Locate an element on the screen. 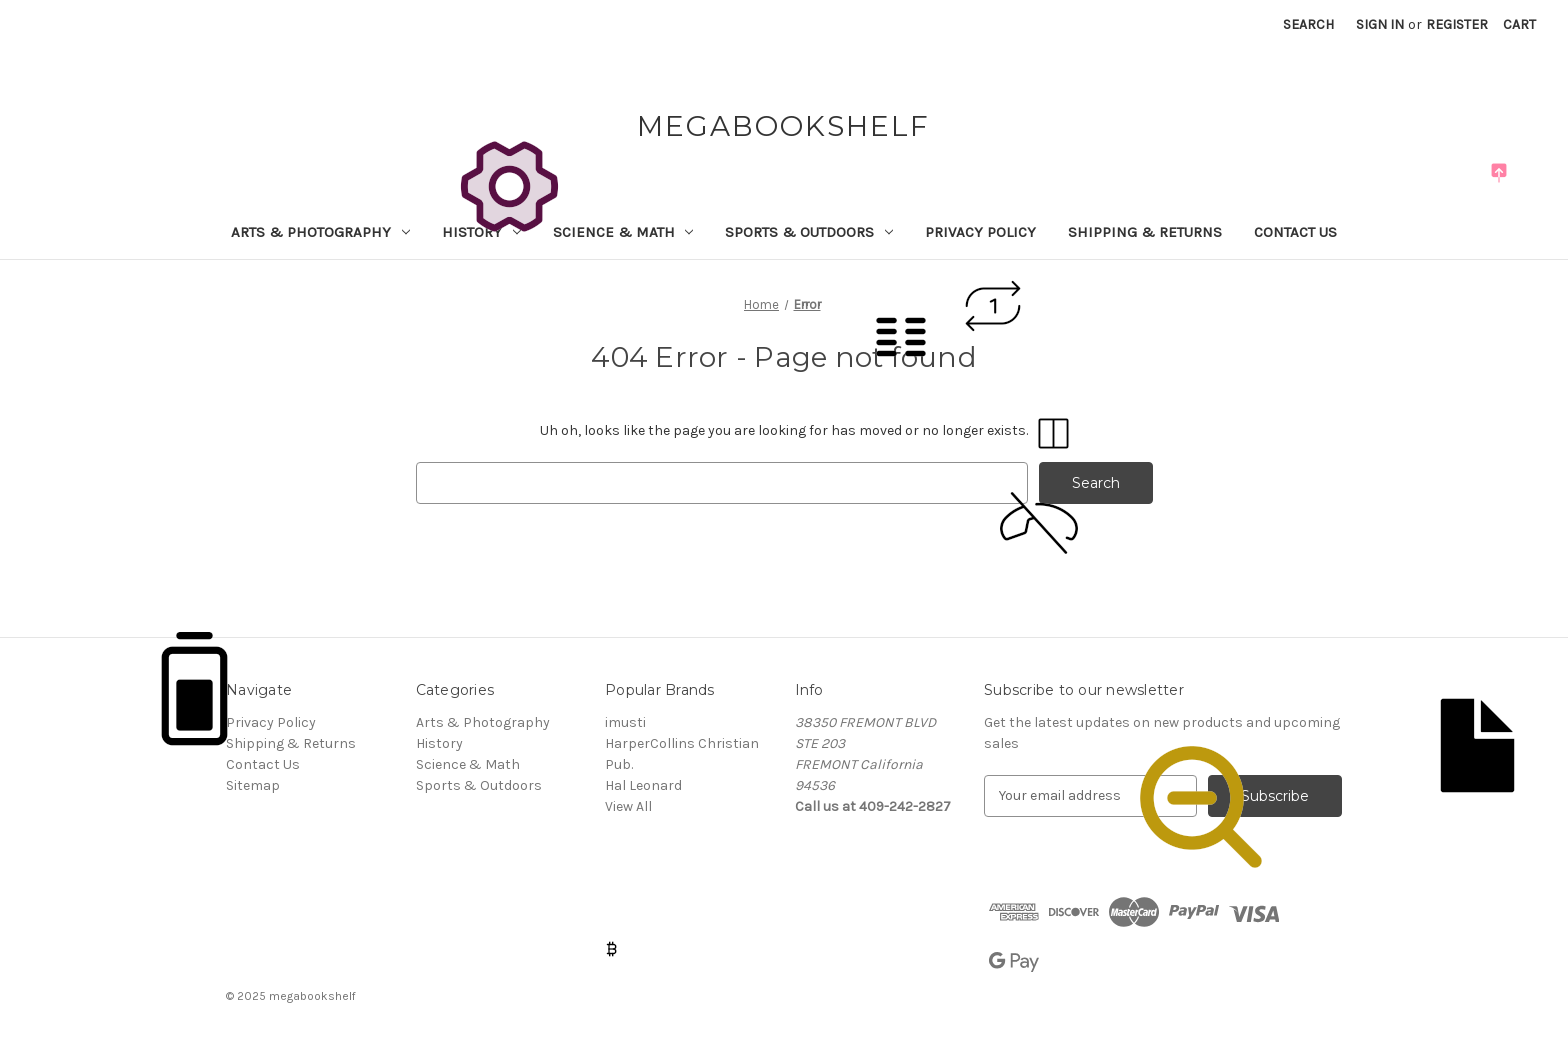  end or decline a phone call is located at coordinates (1039, 523).